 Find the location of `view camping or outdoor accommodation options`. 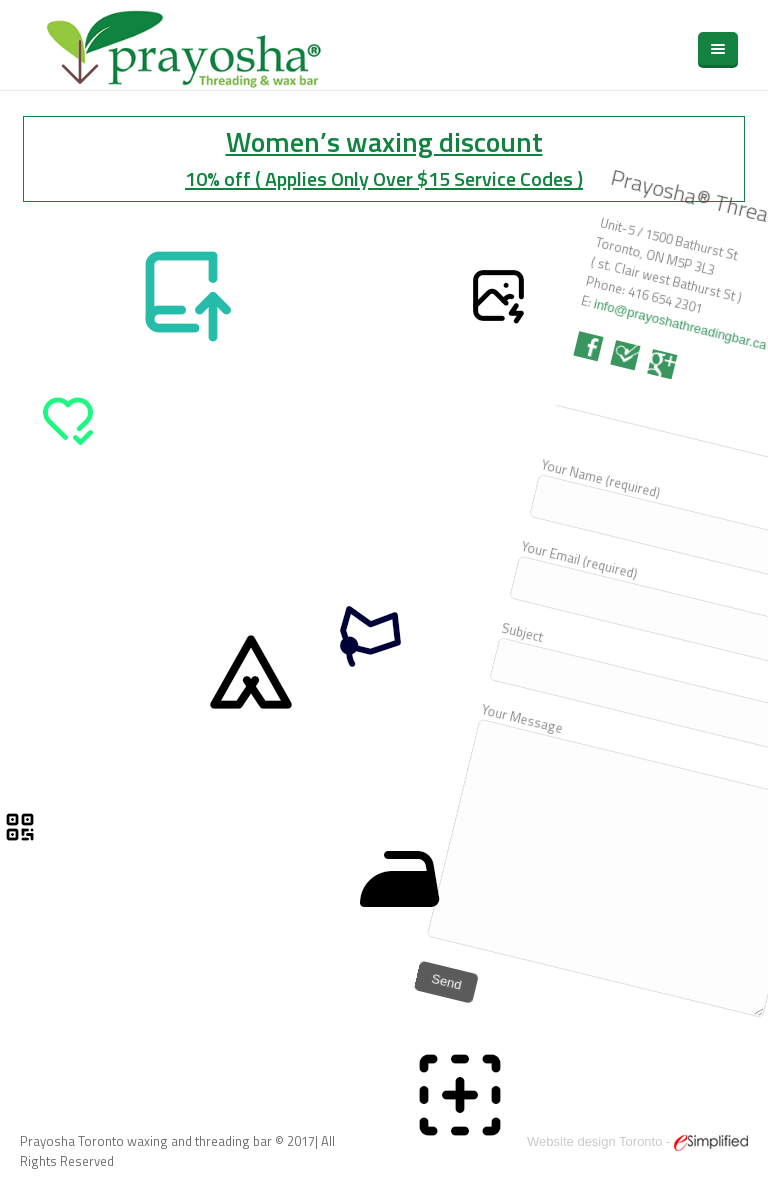

view camping or outdoor accommodation options is located at coordinates (251, 672).